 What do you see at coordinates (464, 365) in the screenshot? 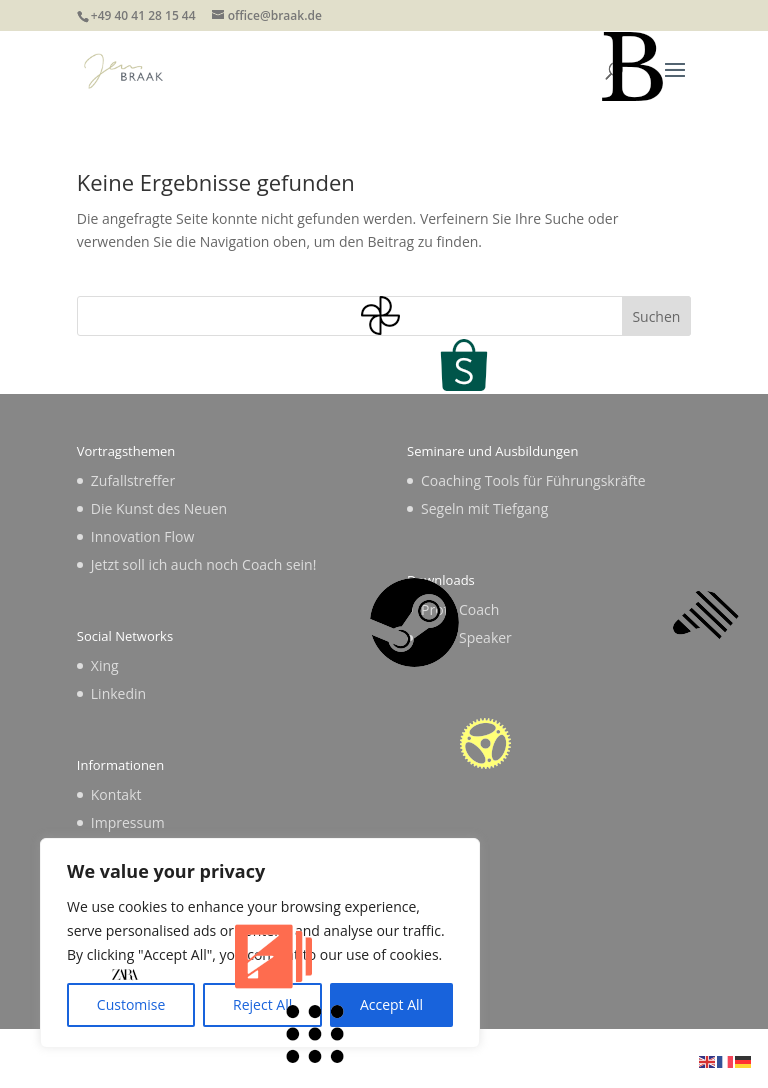
I see `open the Shopee shopping app` at bounding box center [464, 365].